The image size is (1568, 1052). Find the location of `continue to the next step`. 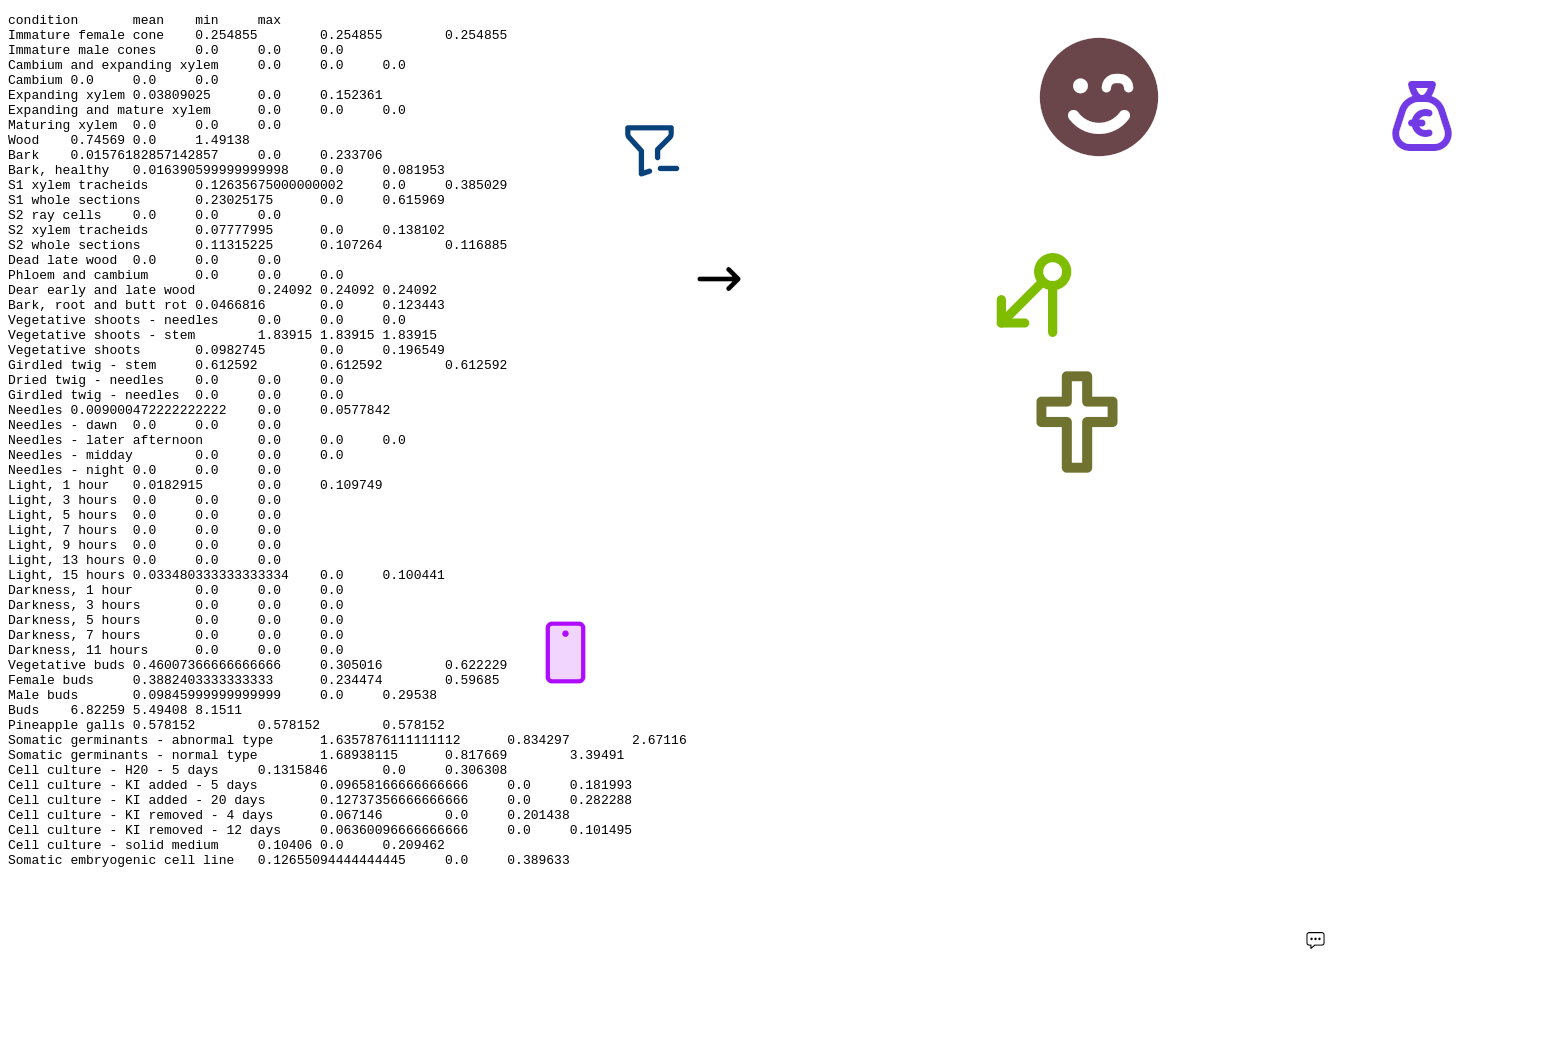

continue to the next step is located at coordinates (719, 279).